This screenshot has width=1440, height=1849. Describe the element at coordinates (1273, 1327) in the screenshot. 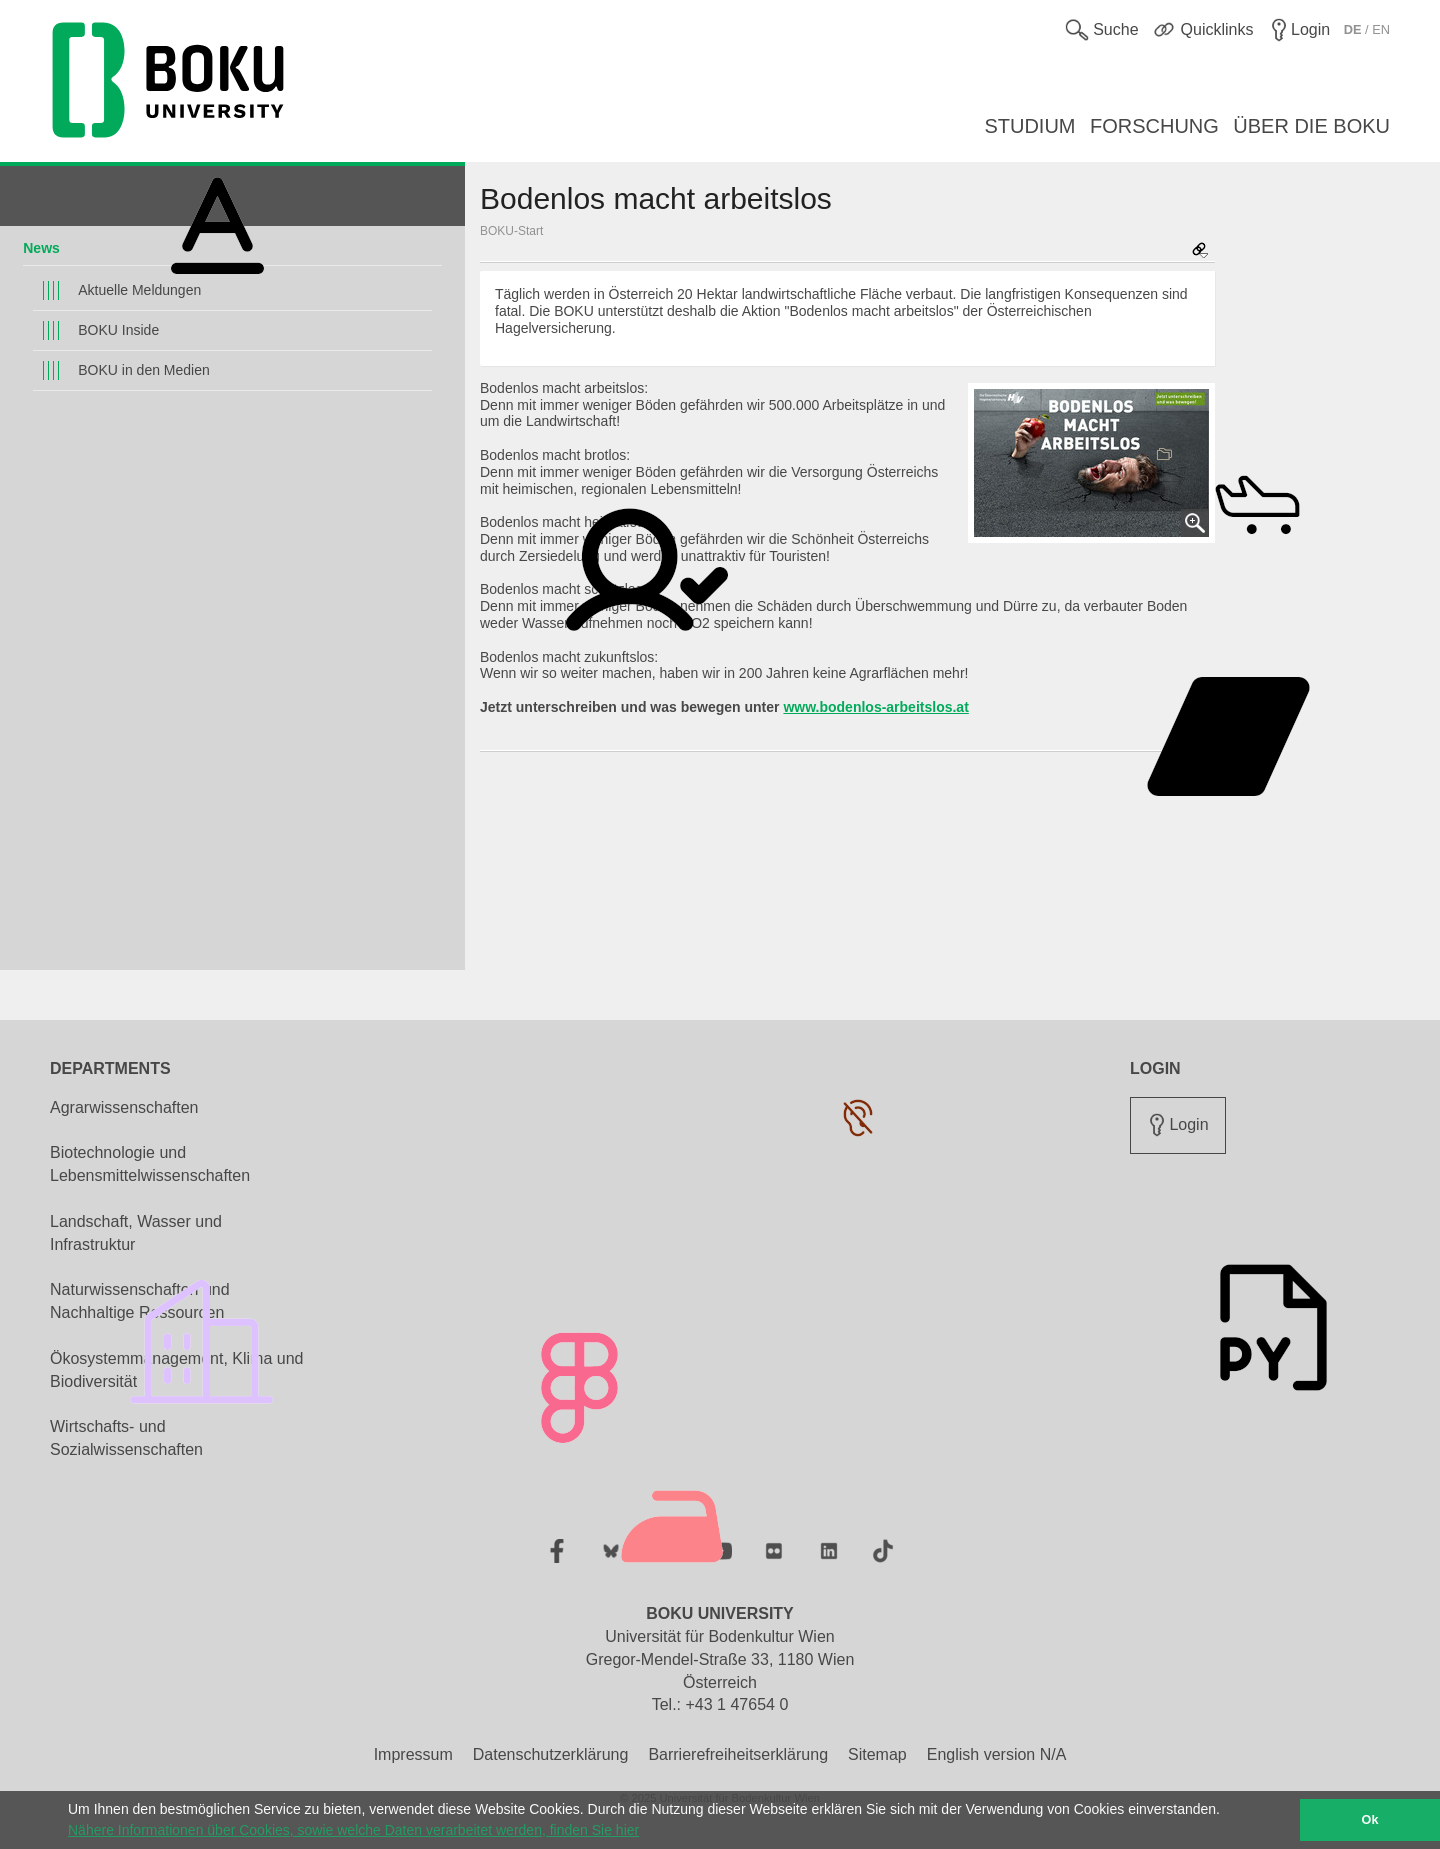

I see `a python script or .py file` at that location.